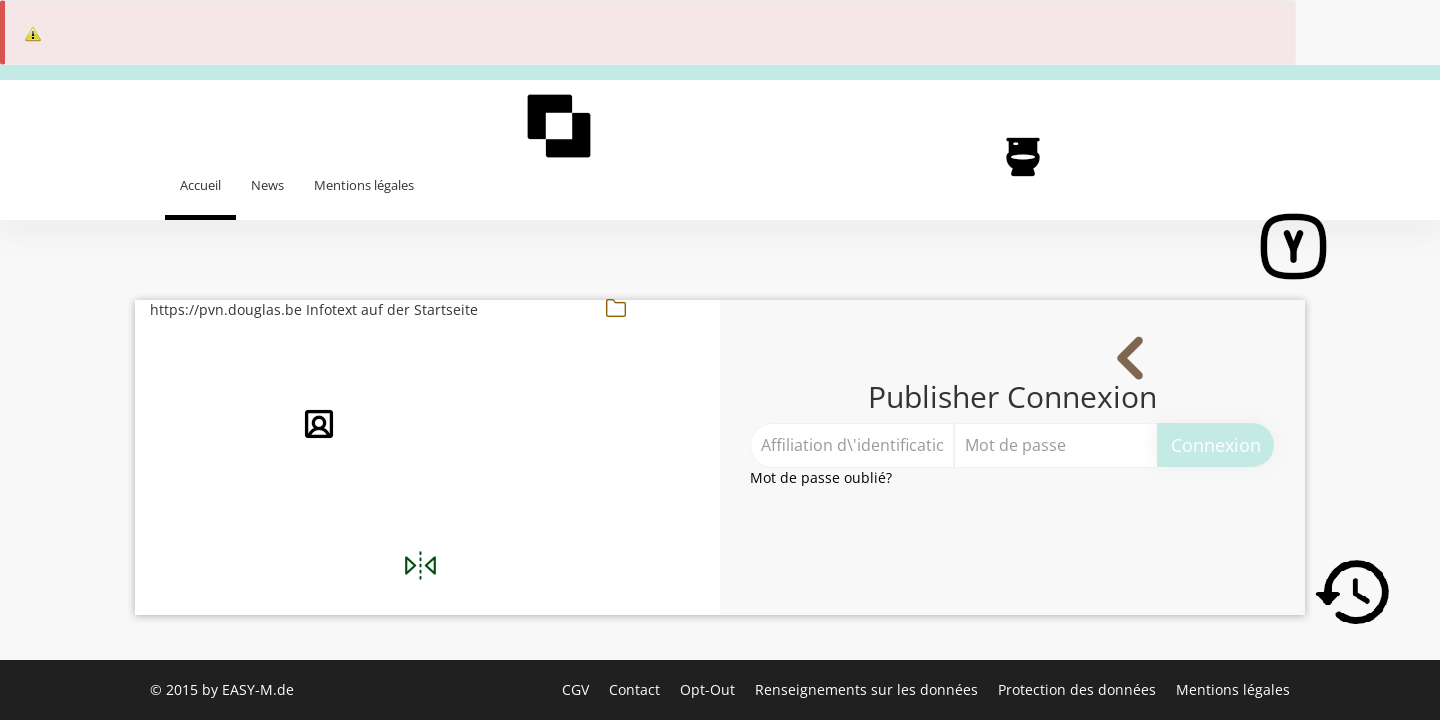  I want to click on open folder or directory, so click(616, 308).